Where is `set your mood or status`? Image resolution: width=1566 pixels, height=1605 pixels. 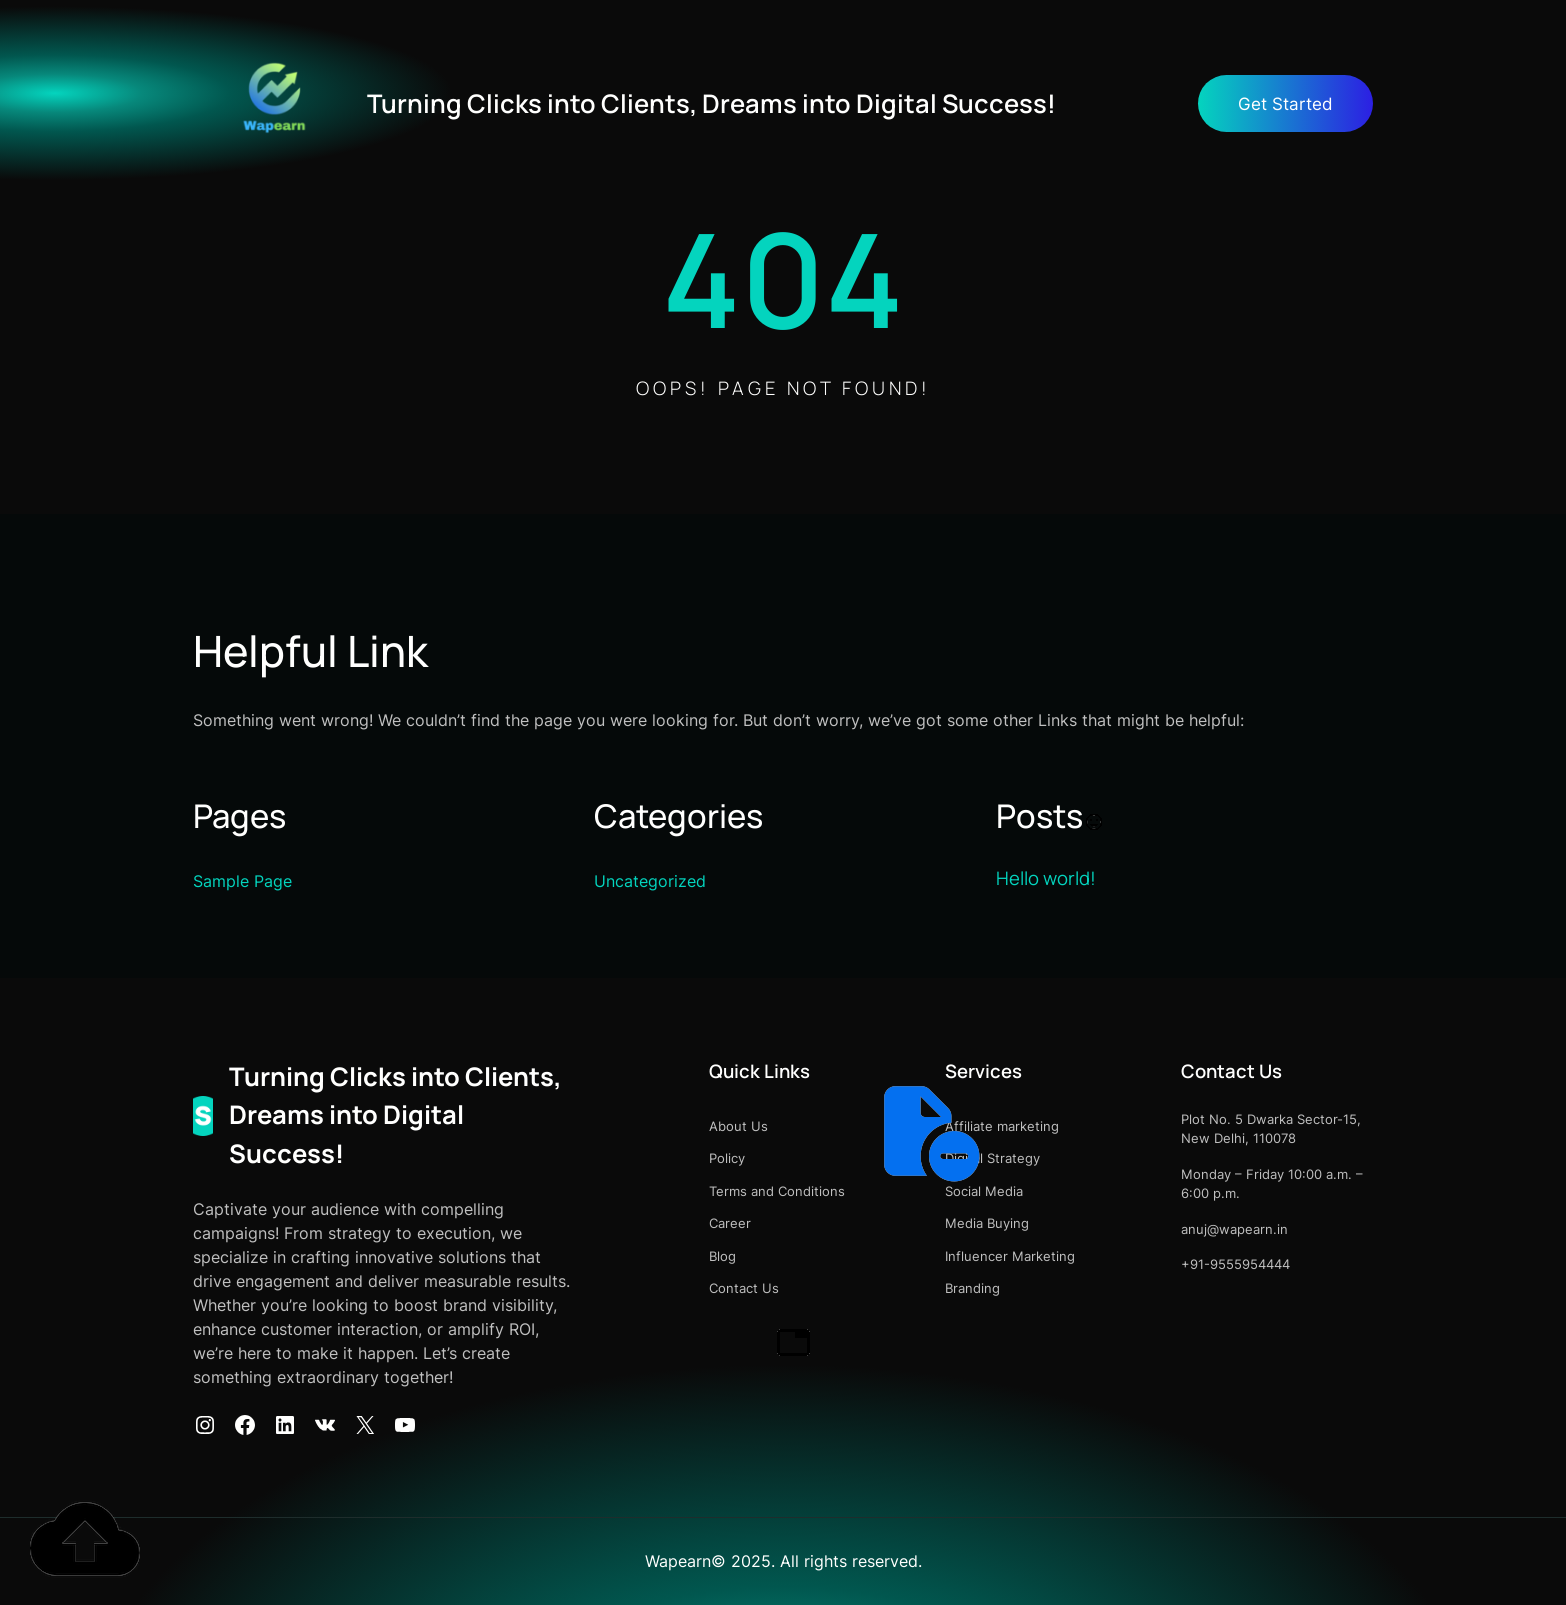
set your mood or status is located at coordinates (1094, 822).